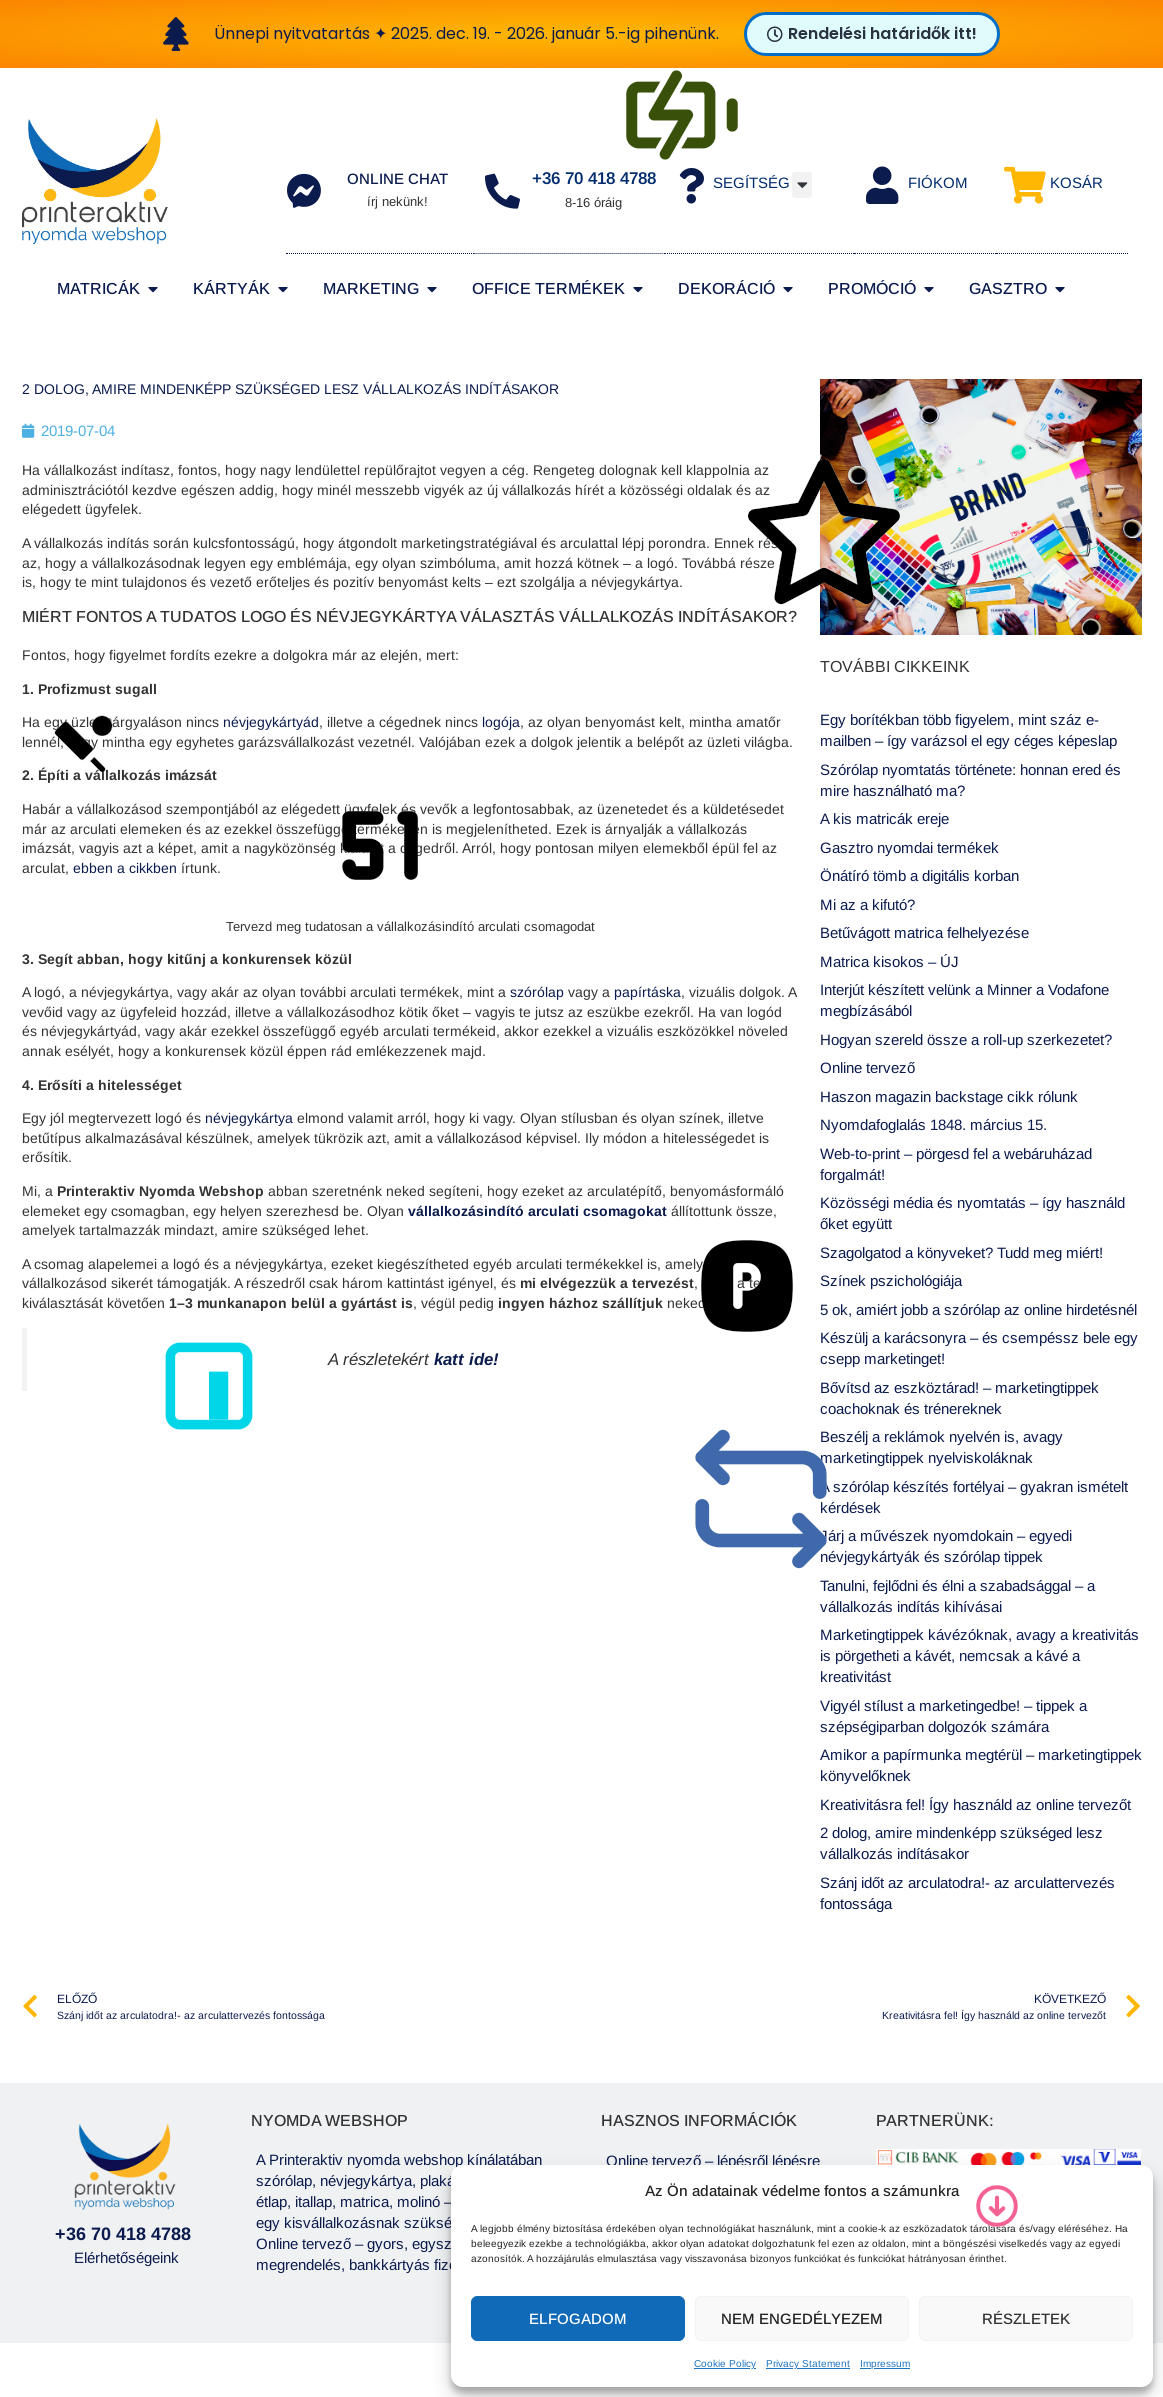 The width and height of the screenshot is (1163, 2397). What do you see at coordinates (209, 1386) in the screenshot?
I see `npm package manager logo` at bounding box center [209, 1386].